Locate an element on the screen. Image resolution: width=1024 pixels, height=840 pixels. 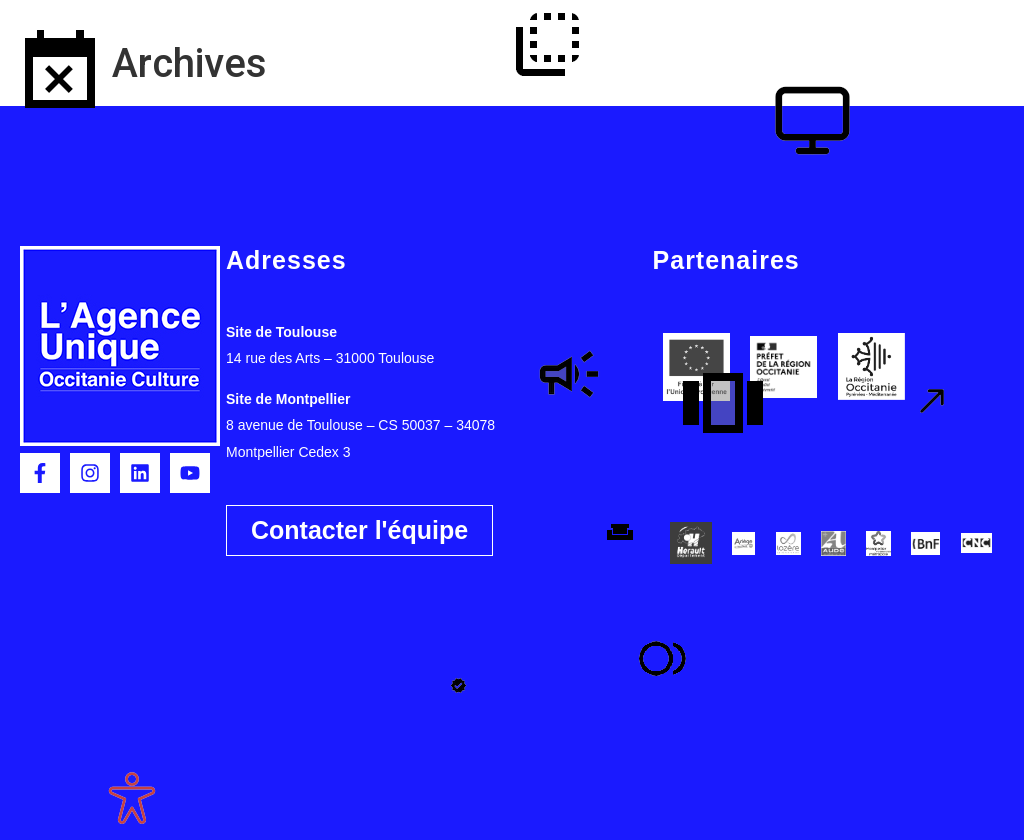
accessibility settings or features is located at coordinates (132, 799).